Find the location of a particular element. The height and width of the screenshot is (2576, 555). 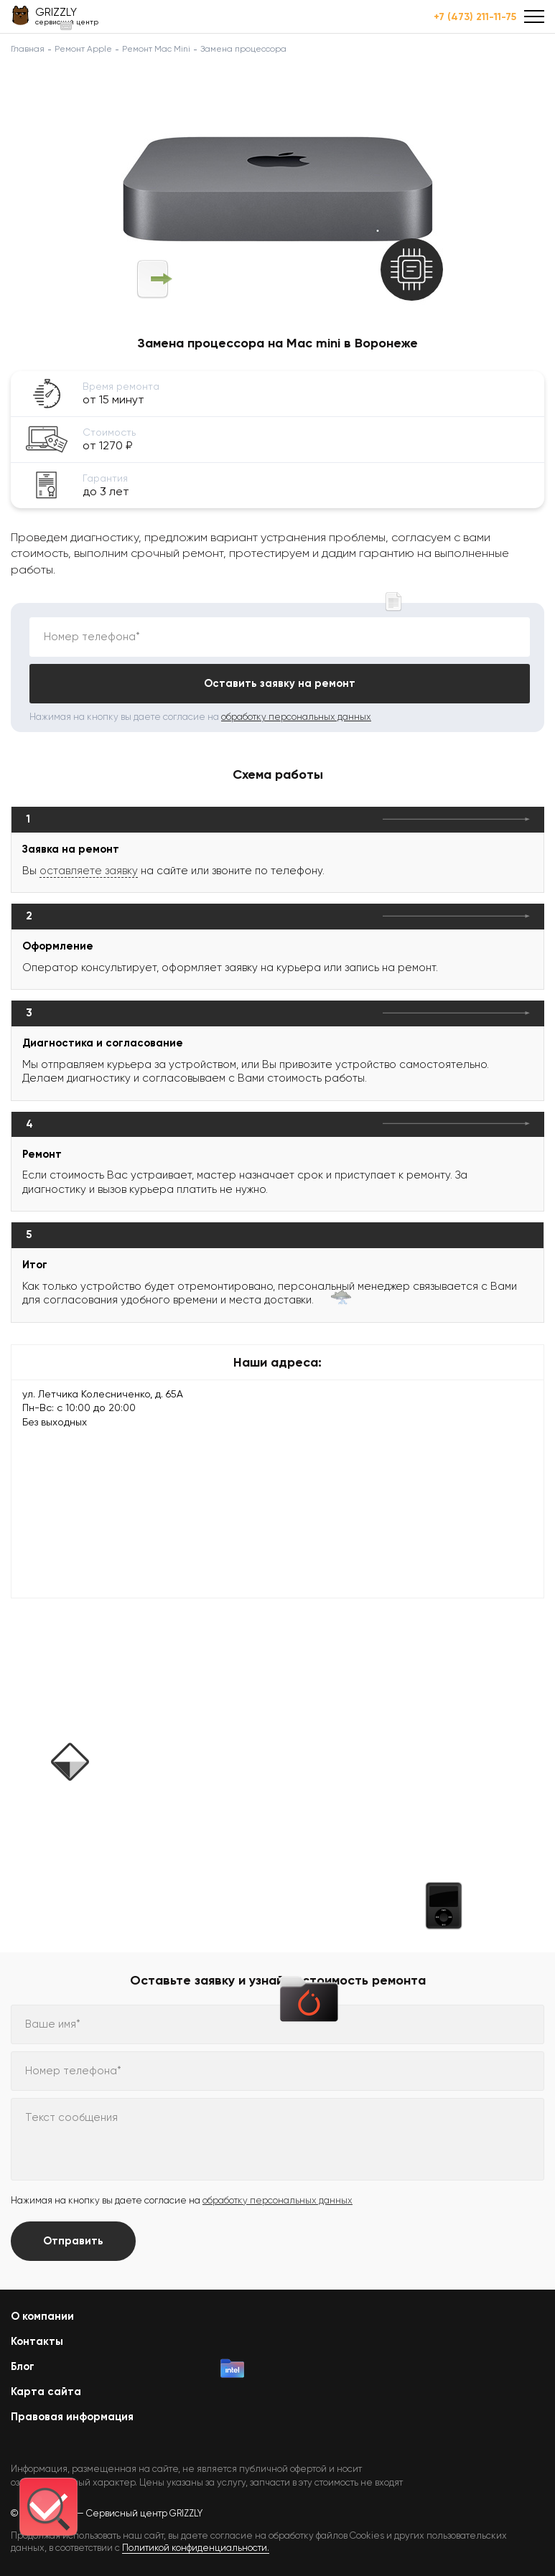

iPod nano device connected is located at coordinates (444, 1895).